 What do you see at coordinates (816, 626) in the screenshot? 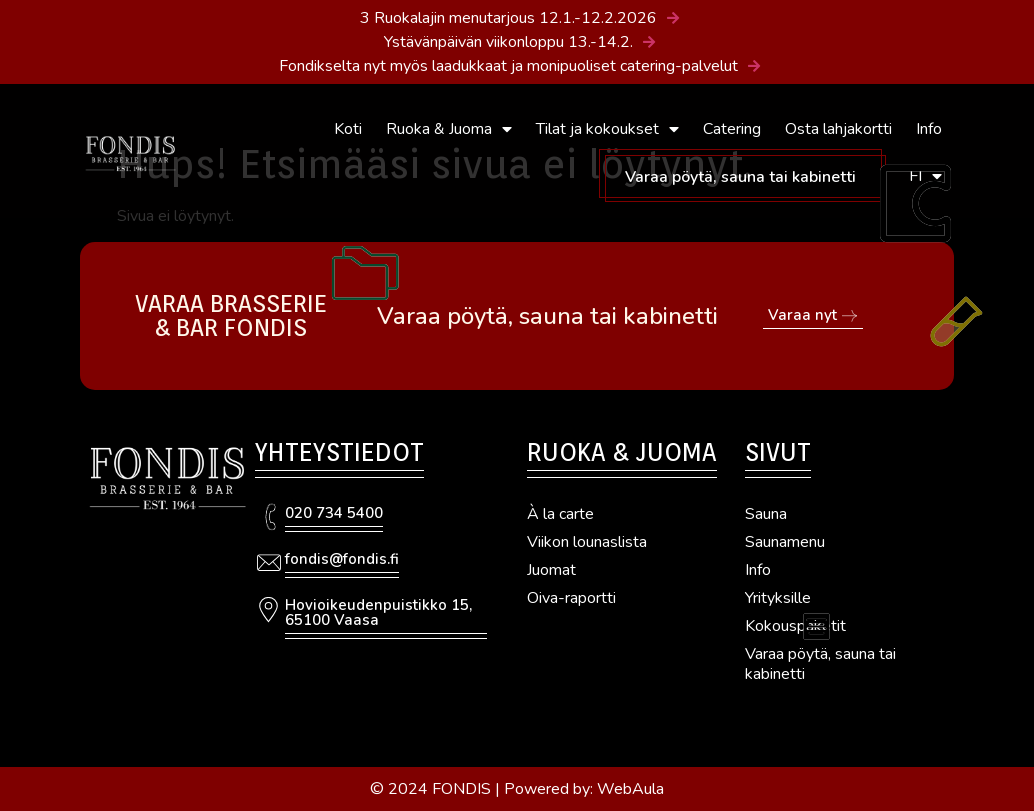
I see `center align text` at bounding box center [816, 626].